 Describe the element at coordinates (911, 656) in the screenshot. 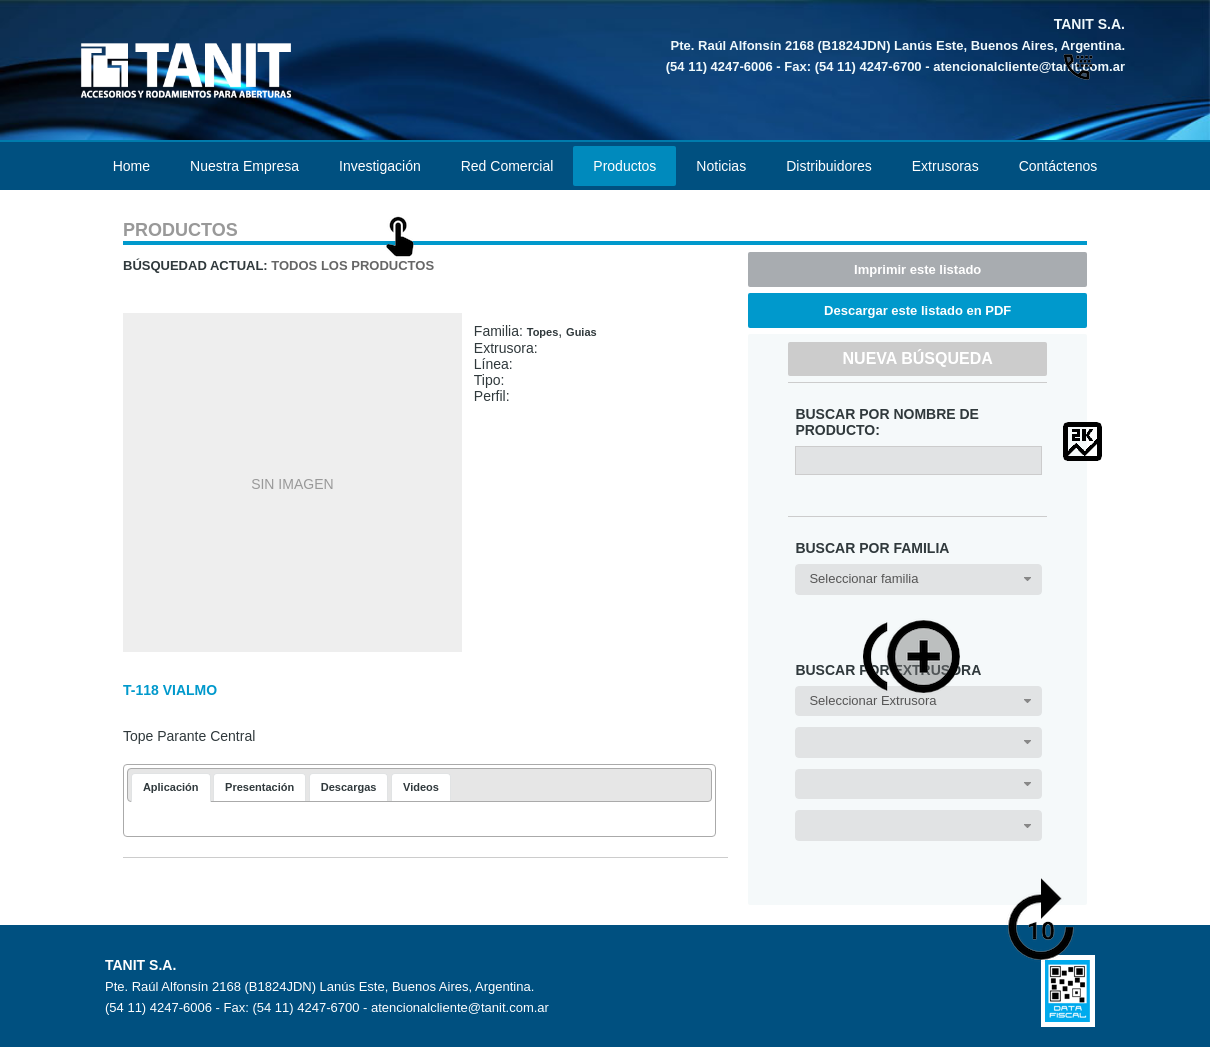

I see `add a duplicate control point` at that location.